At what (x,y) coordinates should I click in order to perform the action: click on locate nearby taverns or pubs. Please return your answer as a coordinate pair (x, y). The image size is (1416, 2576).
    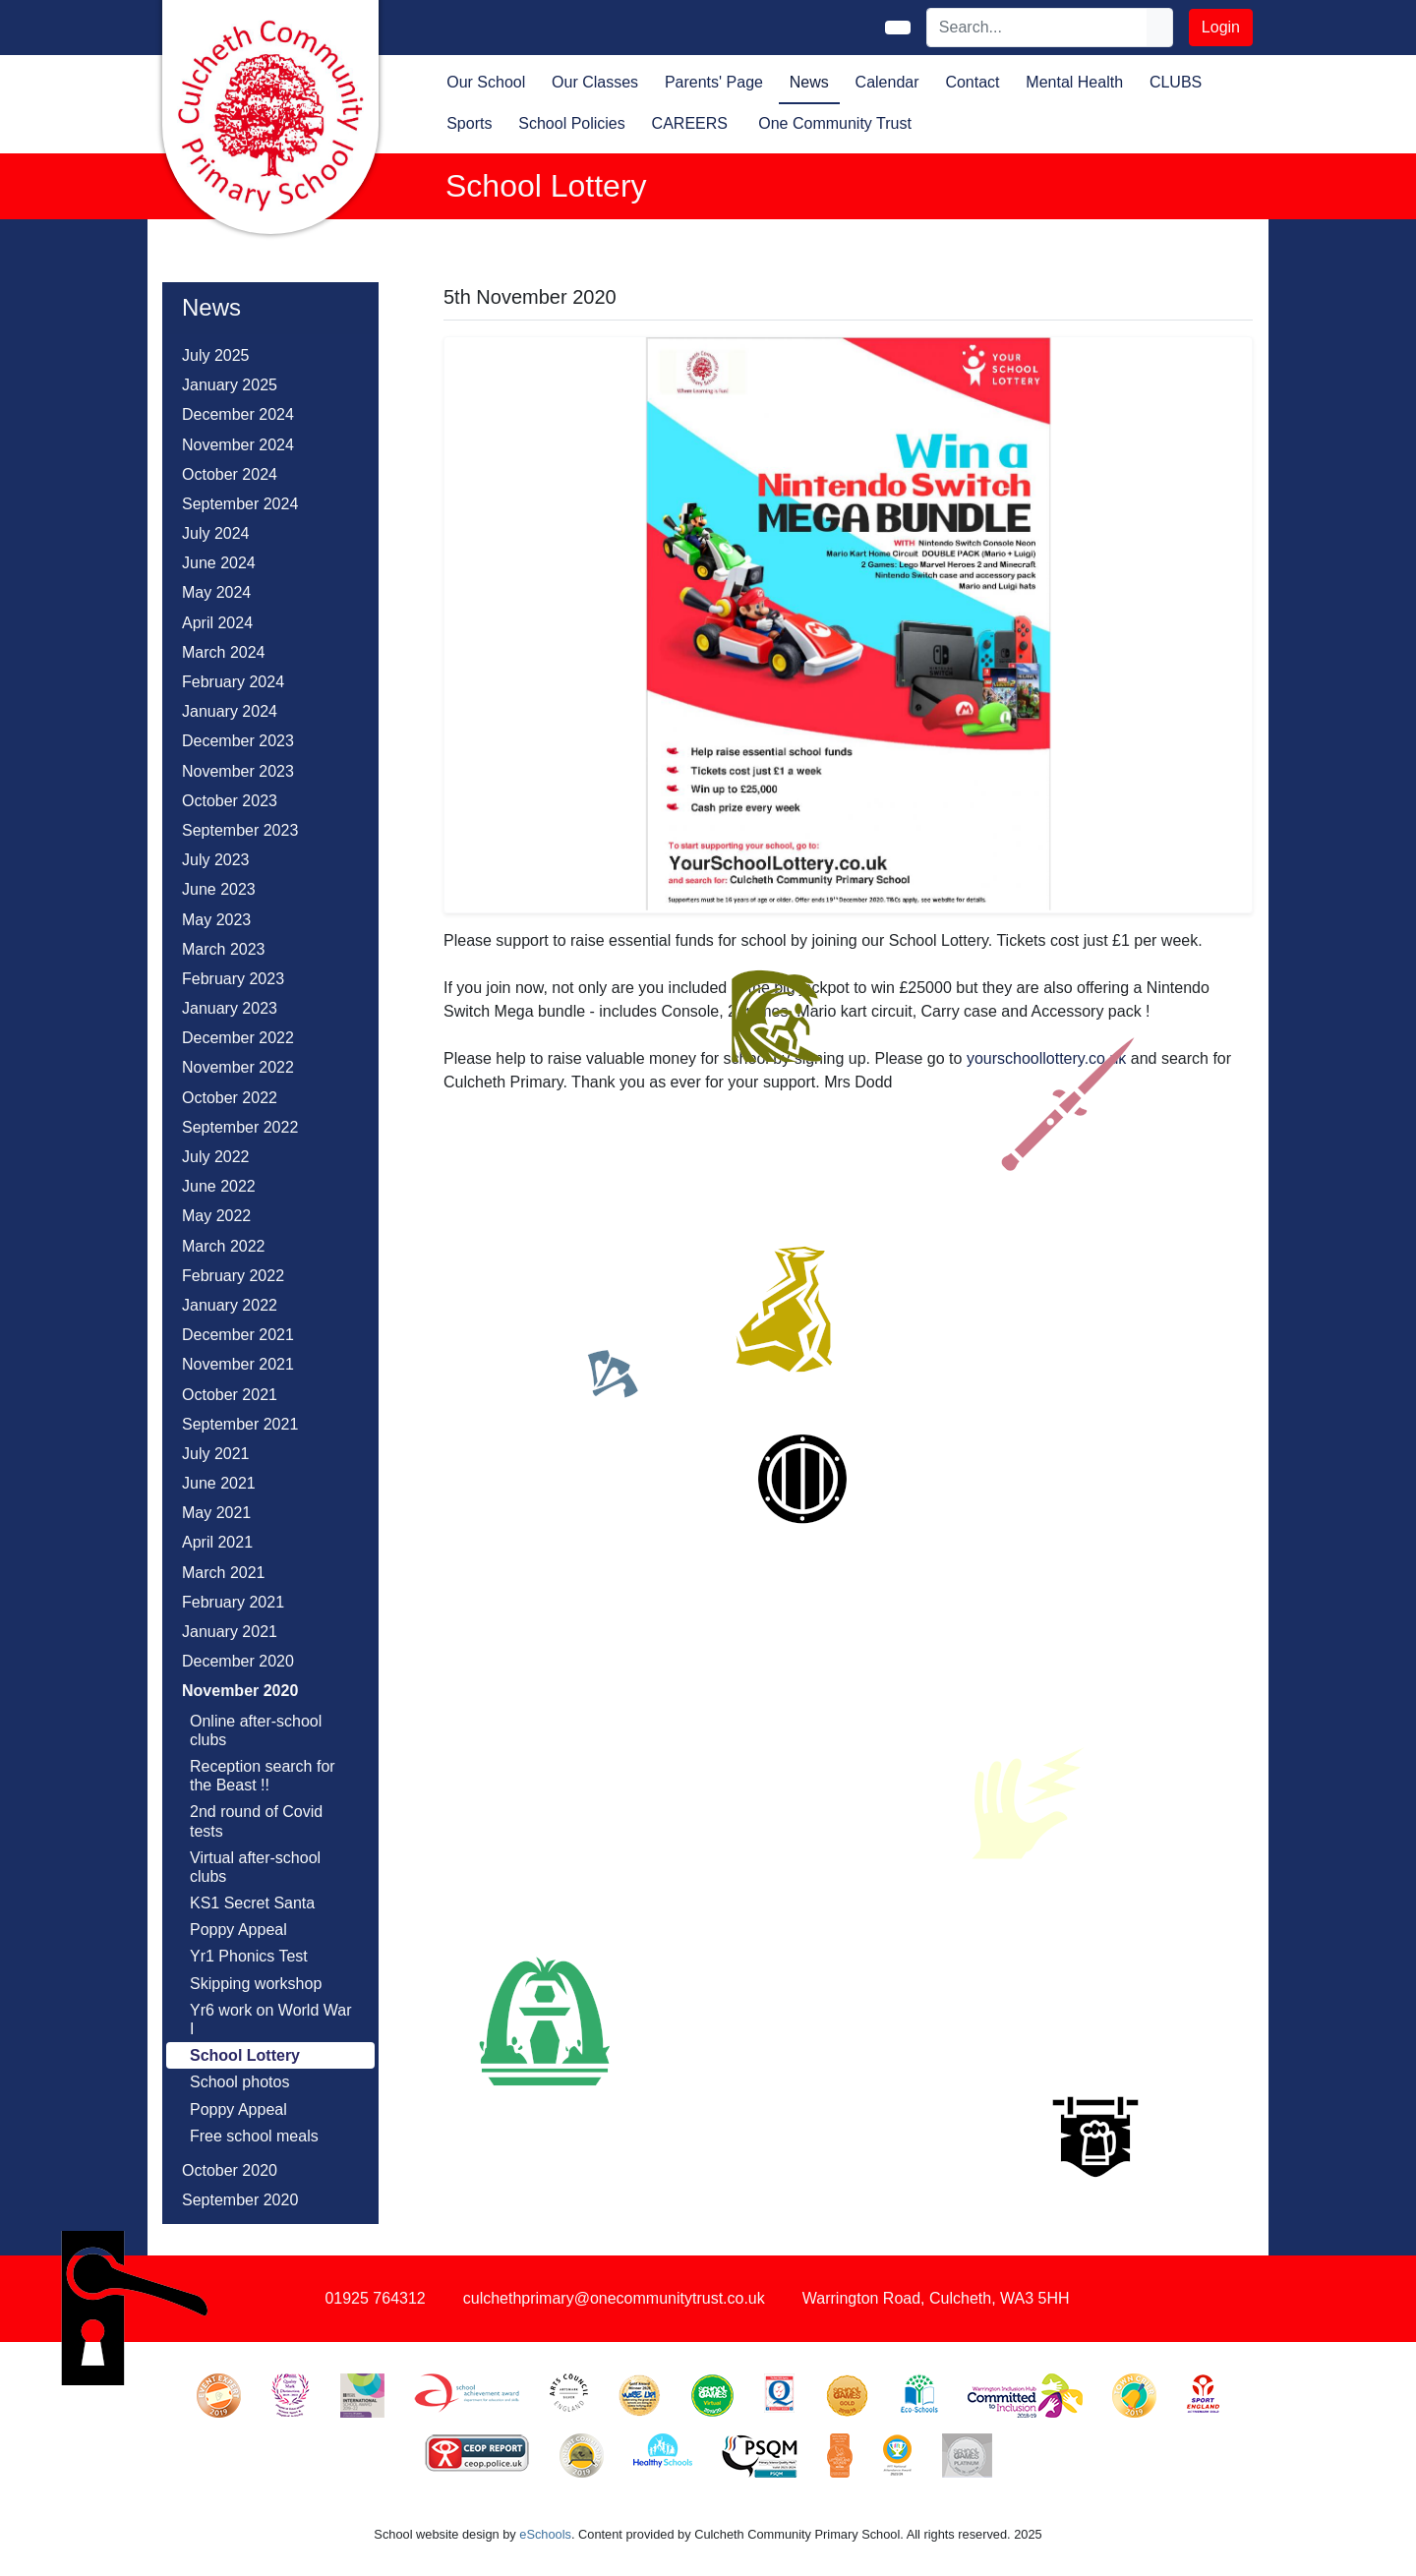
    Looking at the image, I should click on (1095, 2137).